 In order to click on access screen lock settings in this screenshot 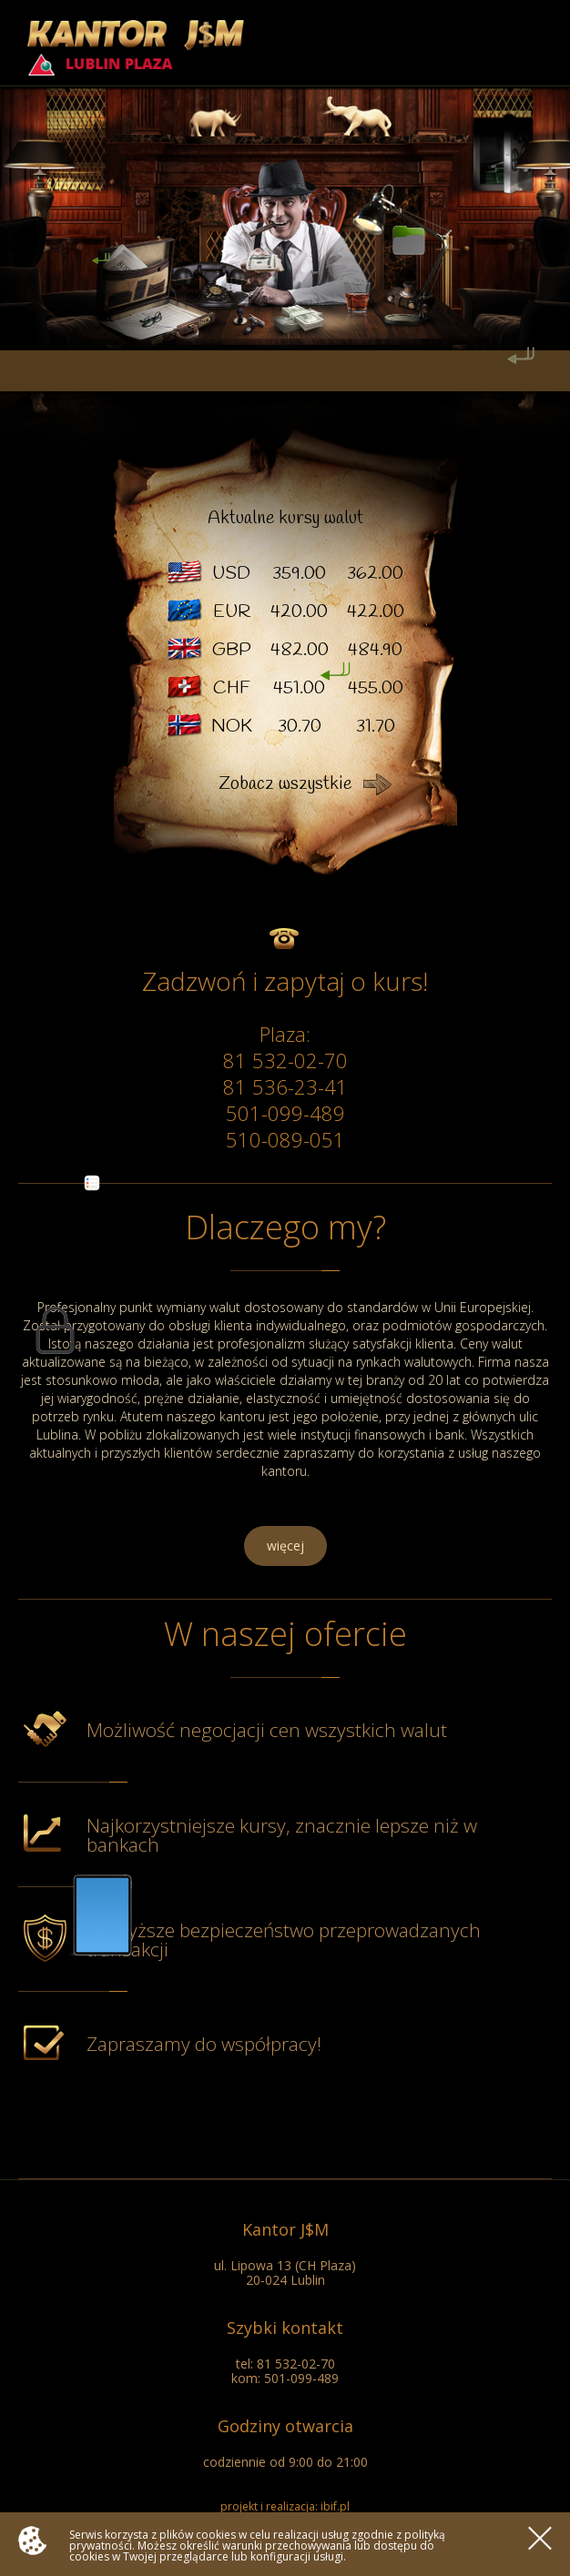, I will do `click(55, 1331)`.